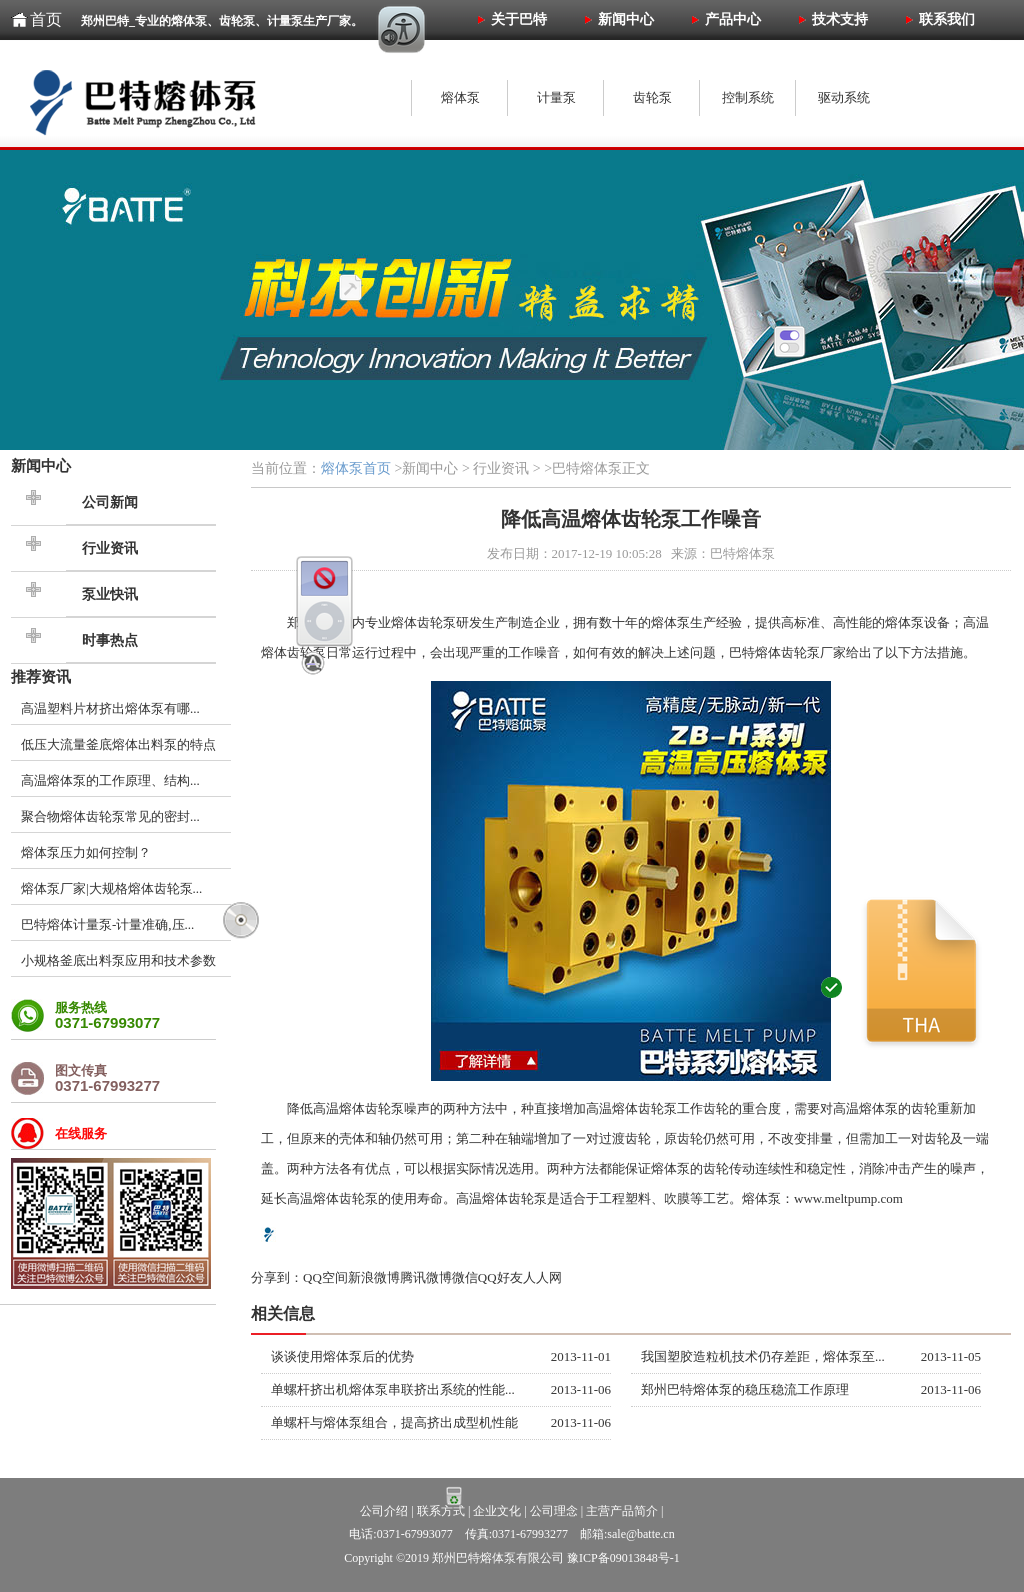  Describe the element at coordinates (454, 1496) in the screenshot. I see `open the trash or recycle bin` at that location.